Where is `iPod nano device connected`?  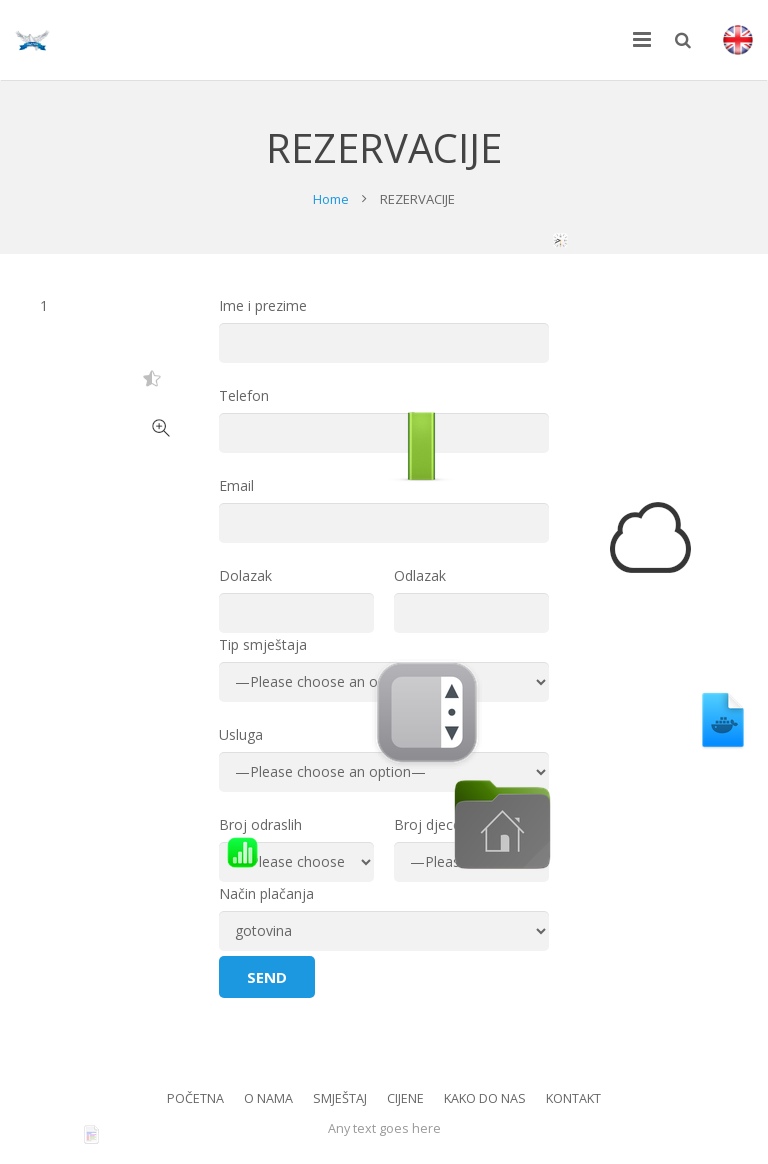
iPod nano device connected is located at coordinates (421, 447).